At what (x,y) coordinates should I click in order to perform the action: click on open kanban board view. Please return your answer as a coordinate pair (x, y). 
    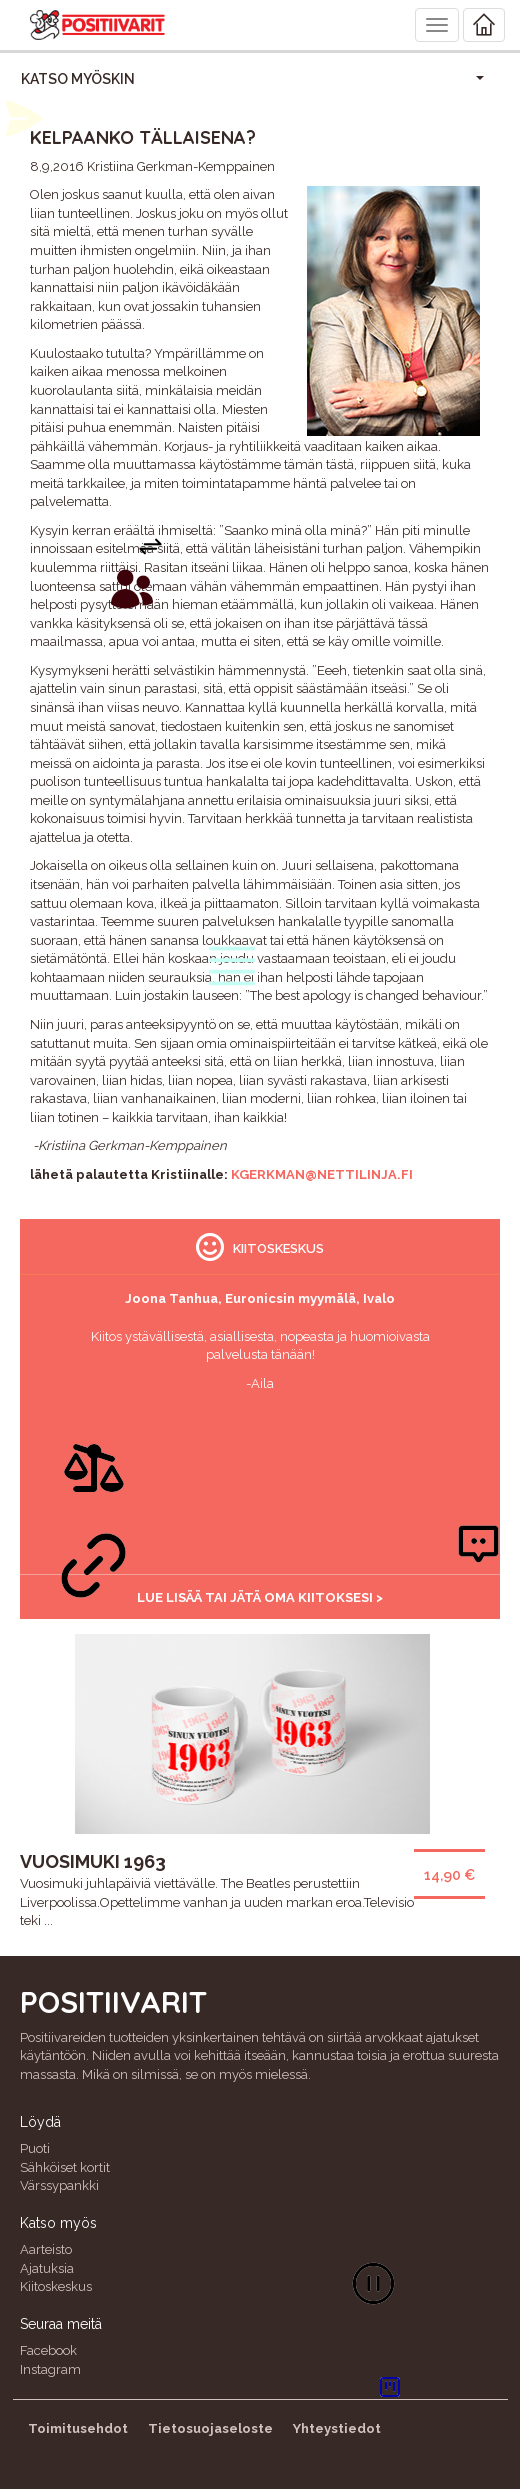
    Looking at the image, I should click on (390, 2387).